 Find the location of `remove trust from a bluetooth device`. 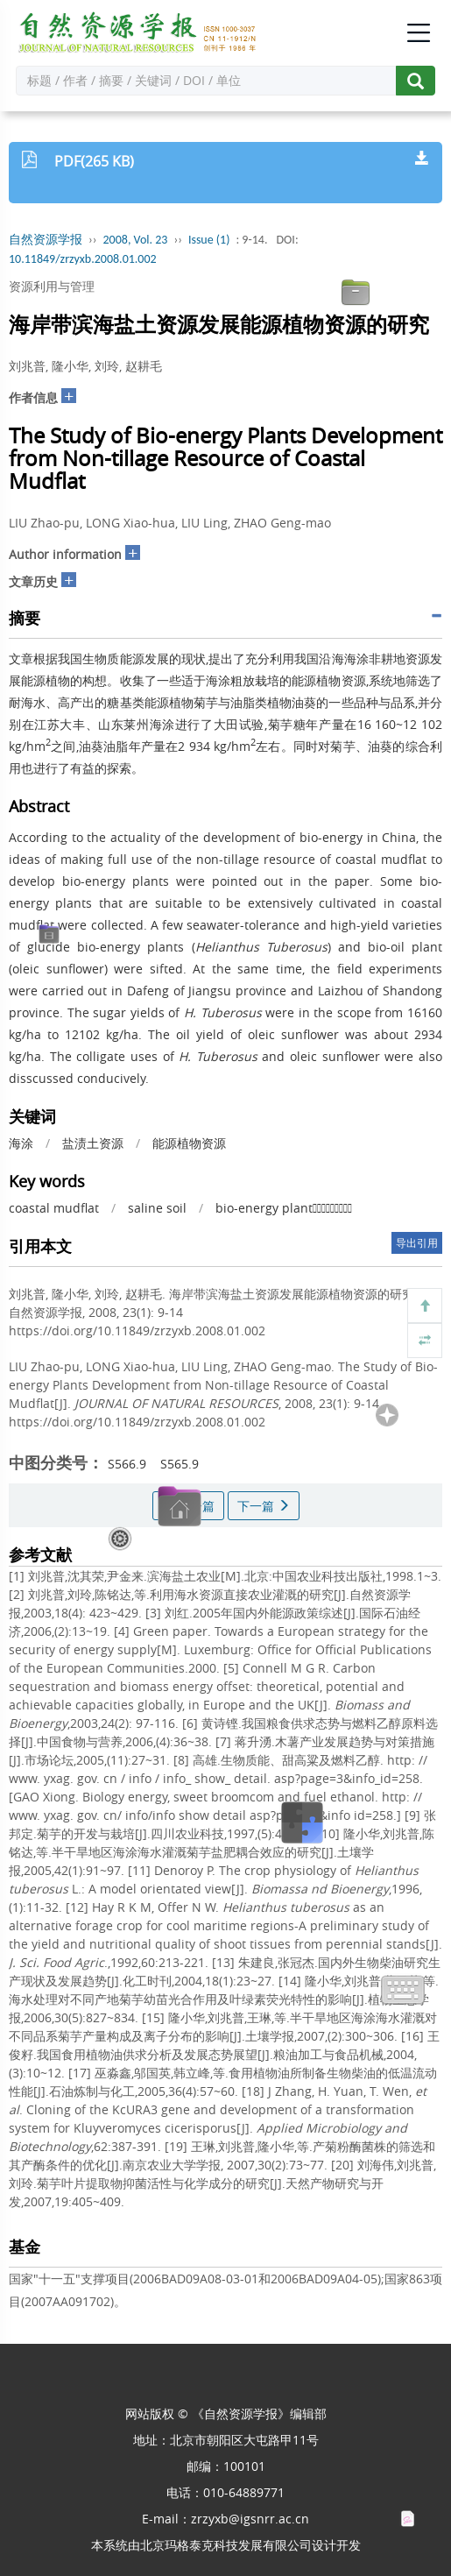

remove trust from a bluetooth device is located at coordinates (387, 1415).